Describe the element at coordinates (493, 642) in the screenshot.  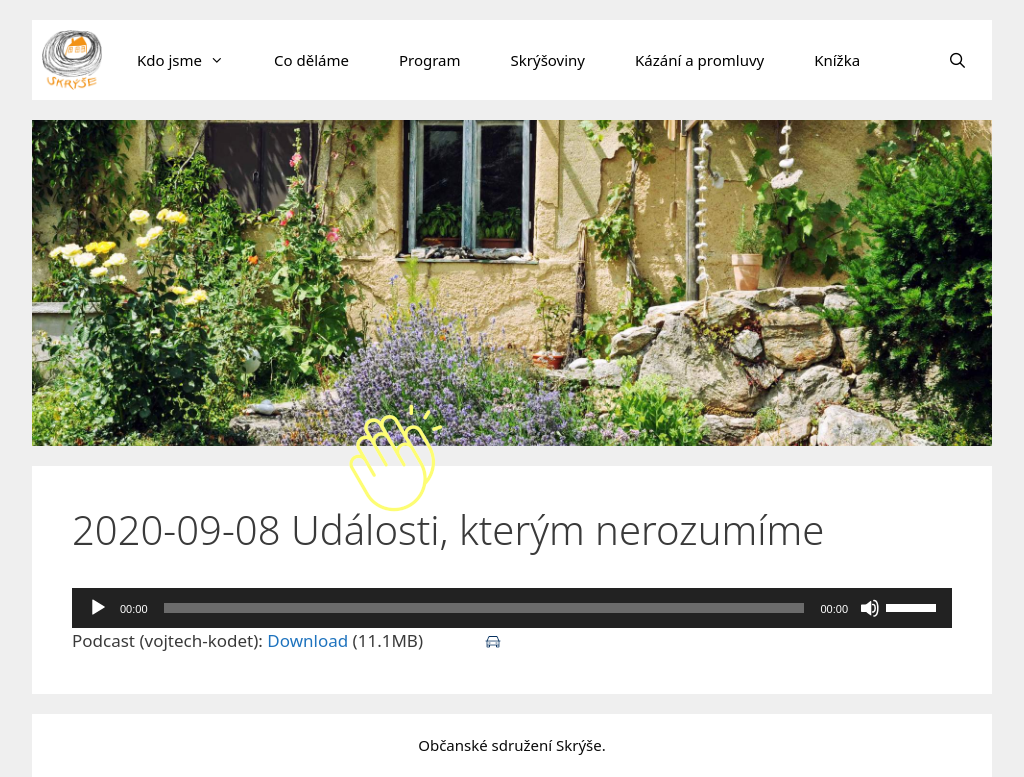
I see `access vehicle or car-related features` at that location.